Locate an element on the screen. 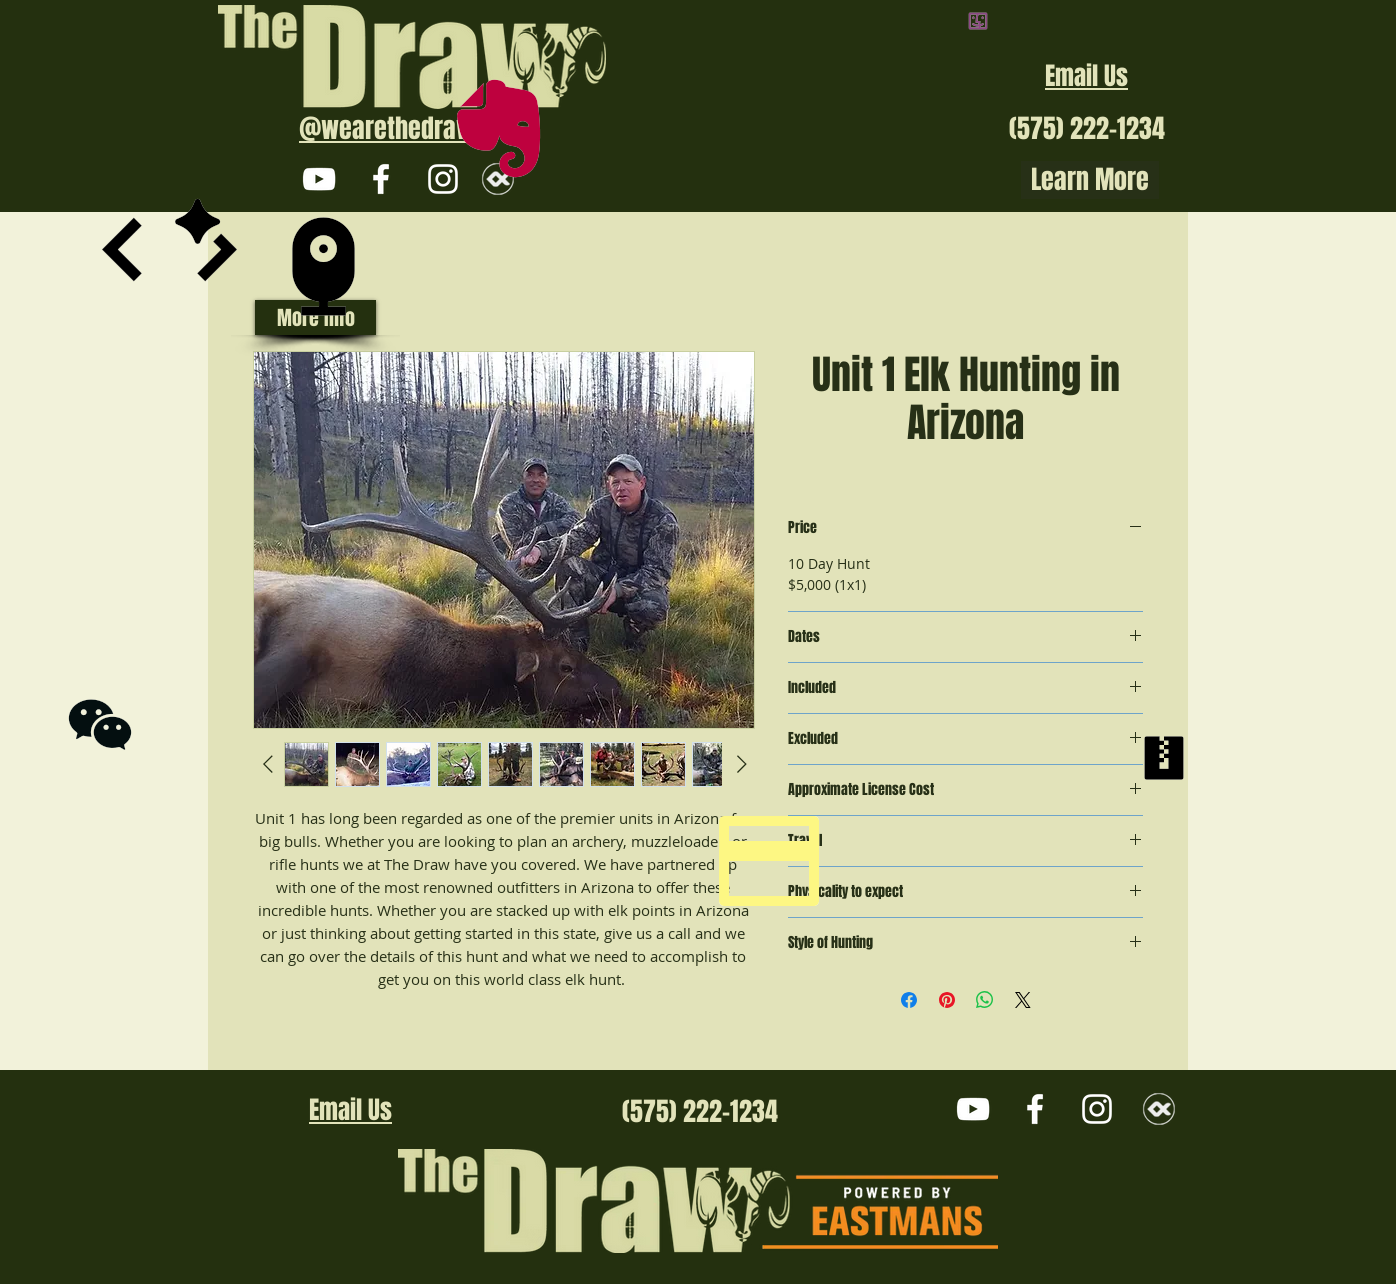 Image resolution: width=1396 pixels, height=1284 pixels. open Finder to browse files is located at coordinates (978, 21).